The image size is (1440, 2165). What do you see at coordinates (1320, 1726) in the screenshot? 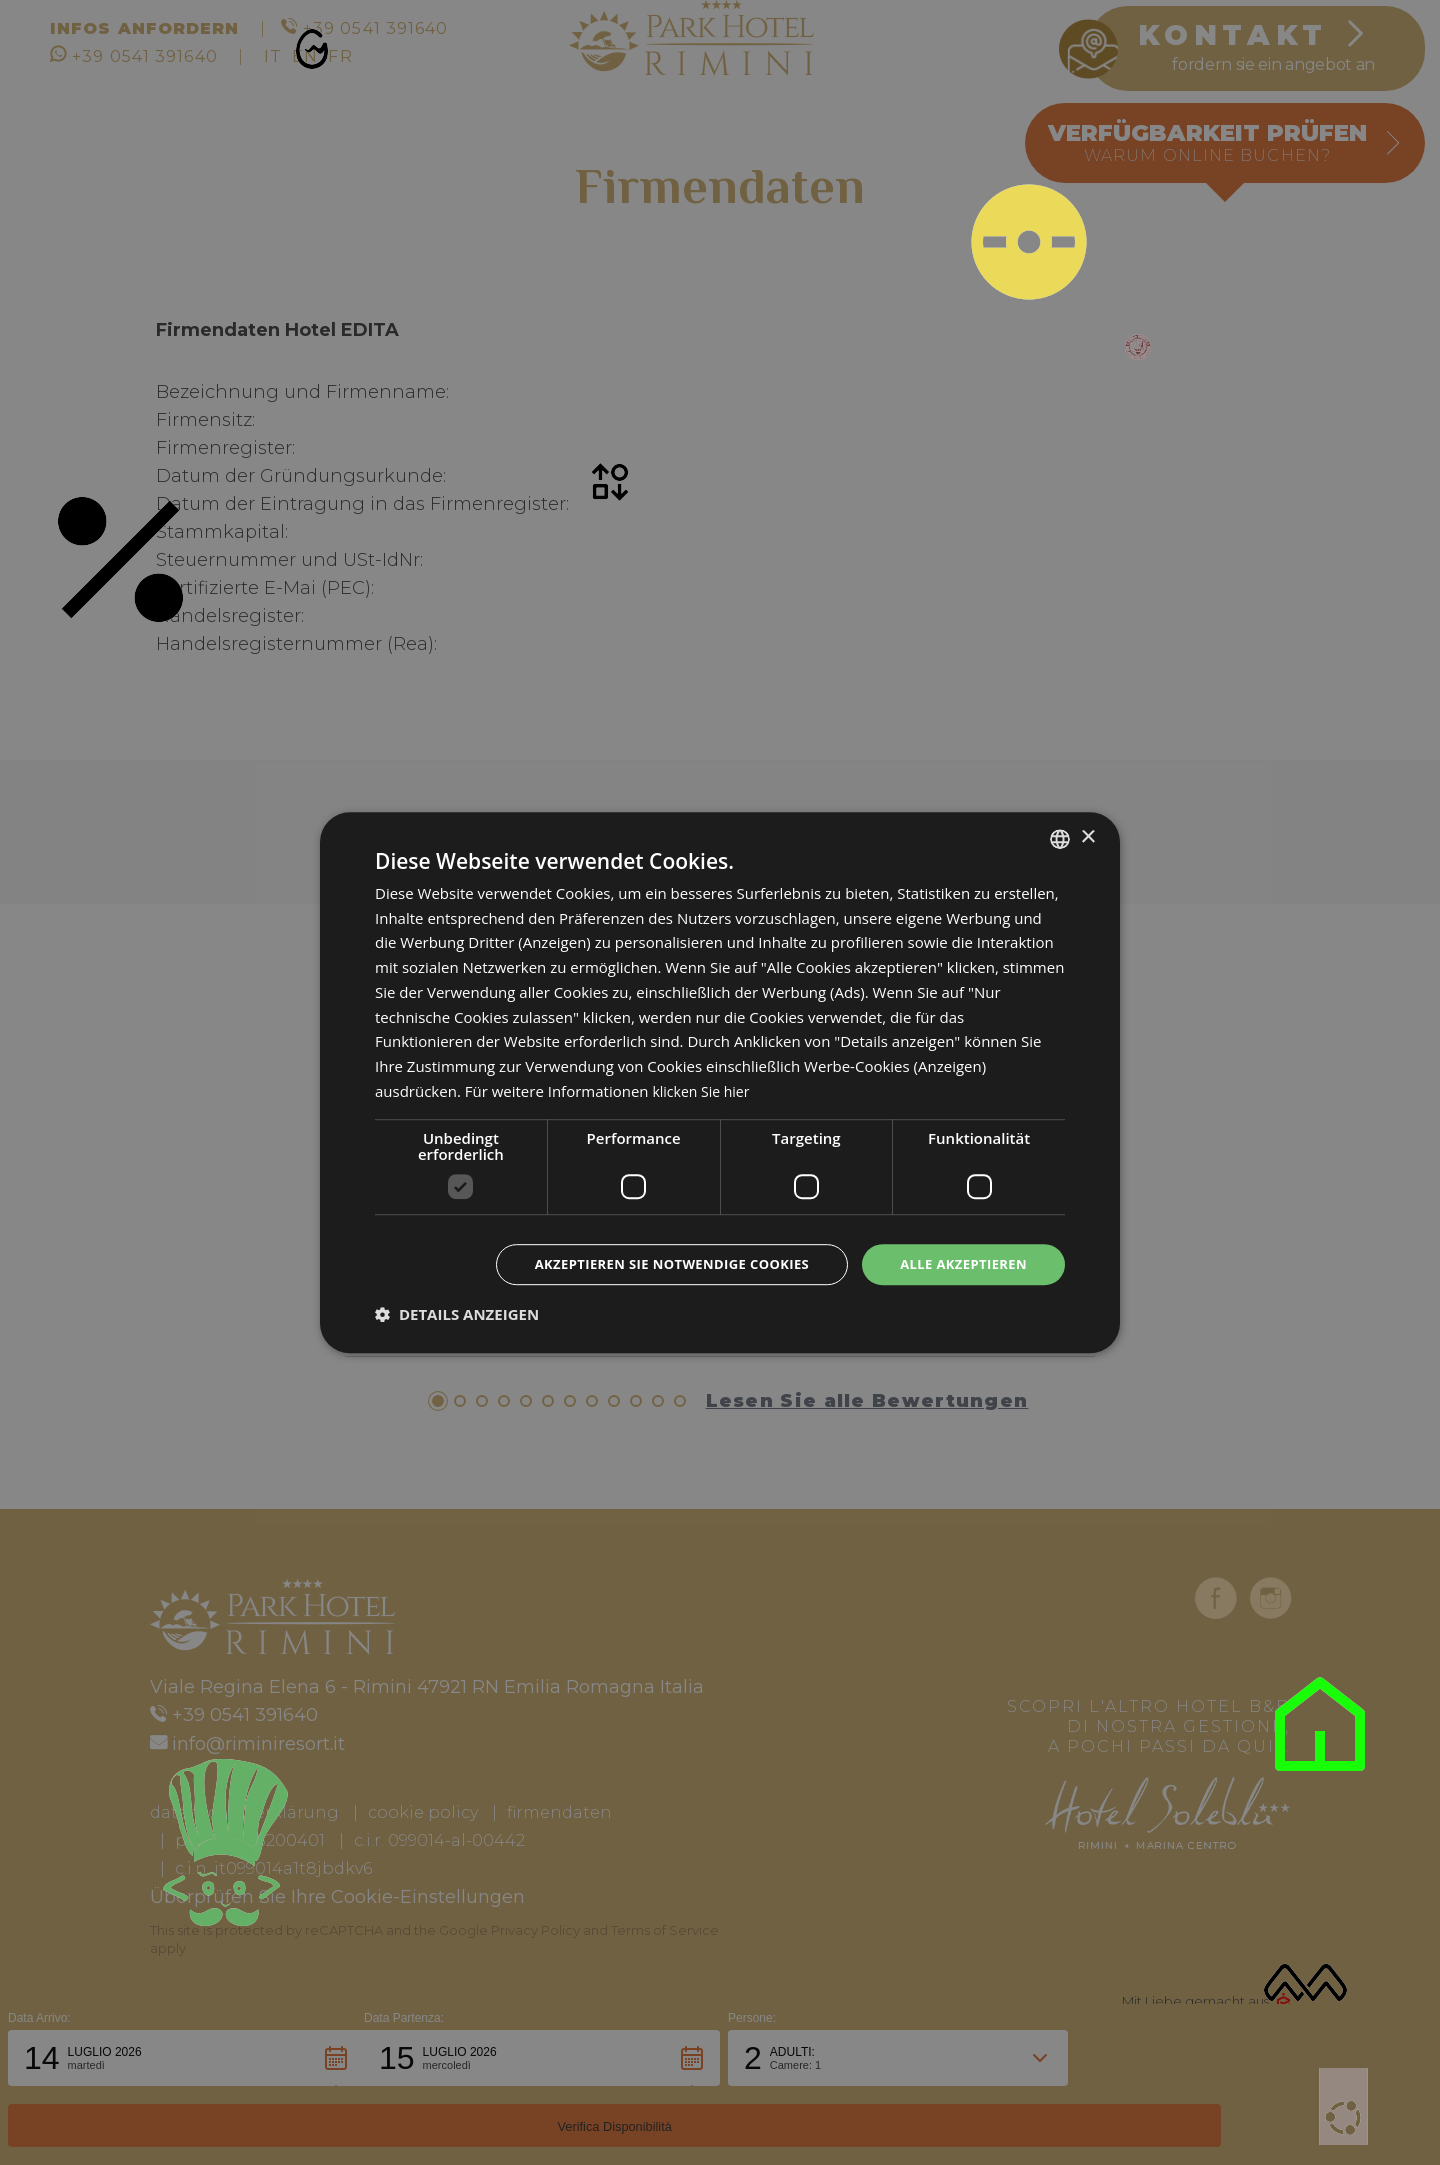
I see `navigate to home screen` at bounding box center [1320, 1726].